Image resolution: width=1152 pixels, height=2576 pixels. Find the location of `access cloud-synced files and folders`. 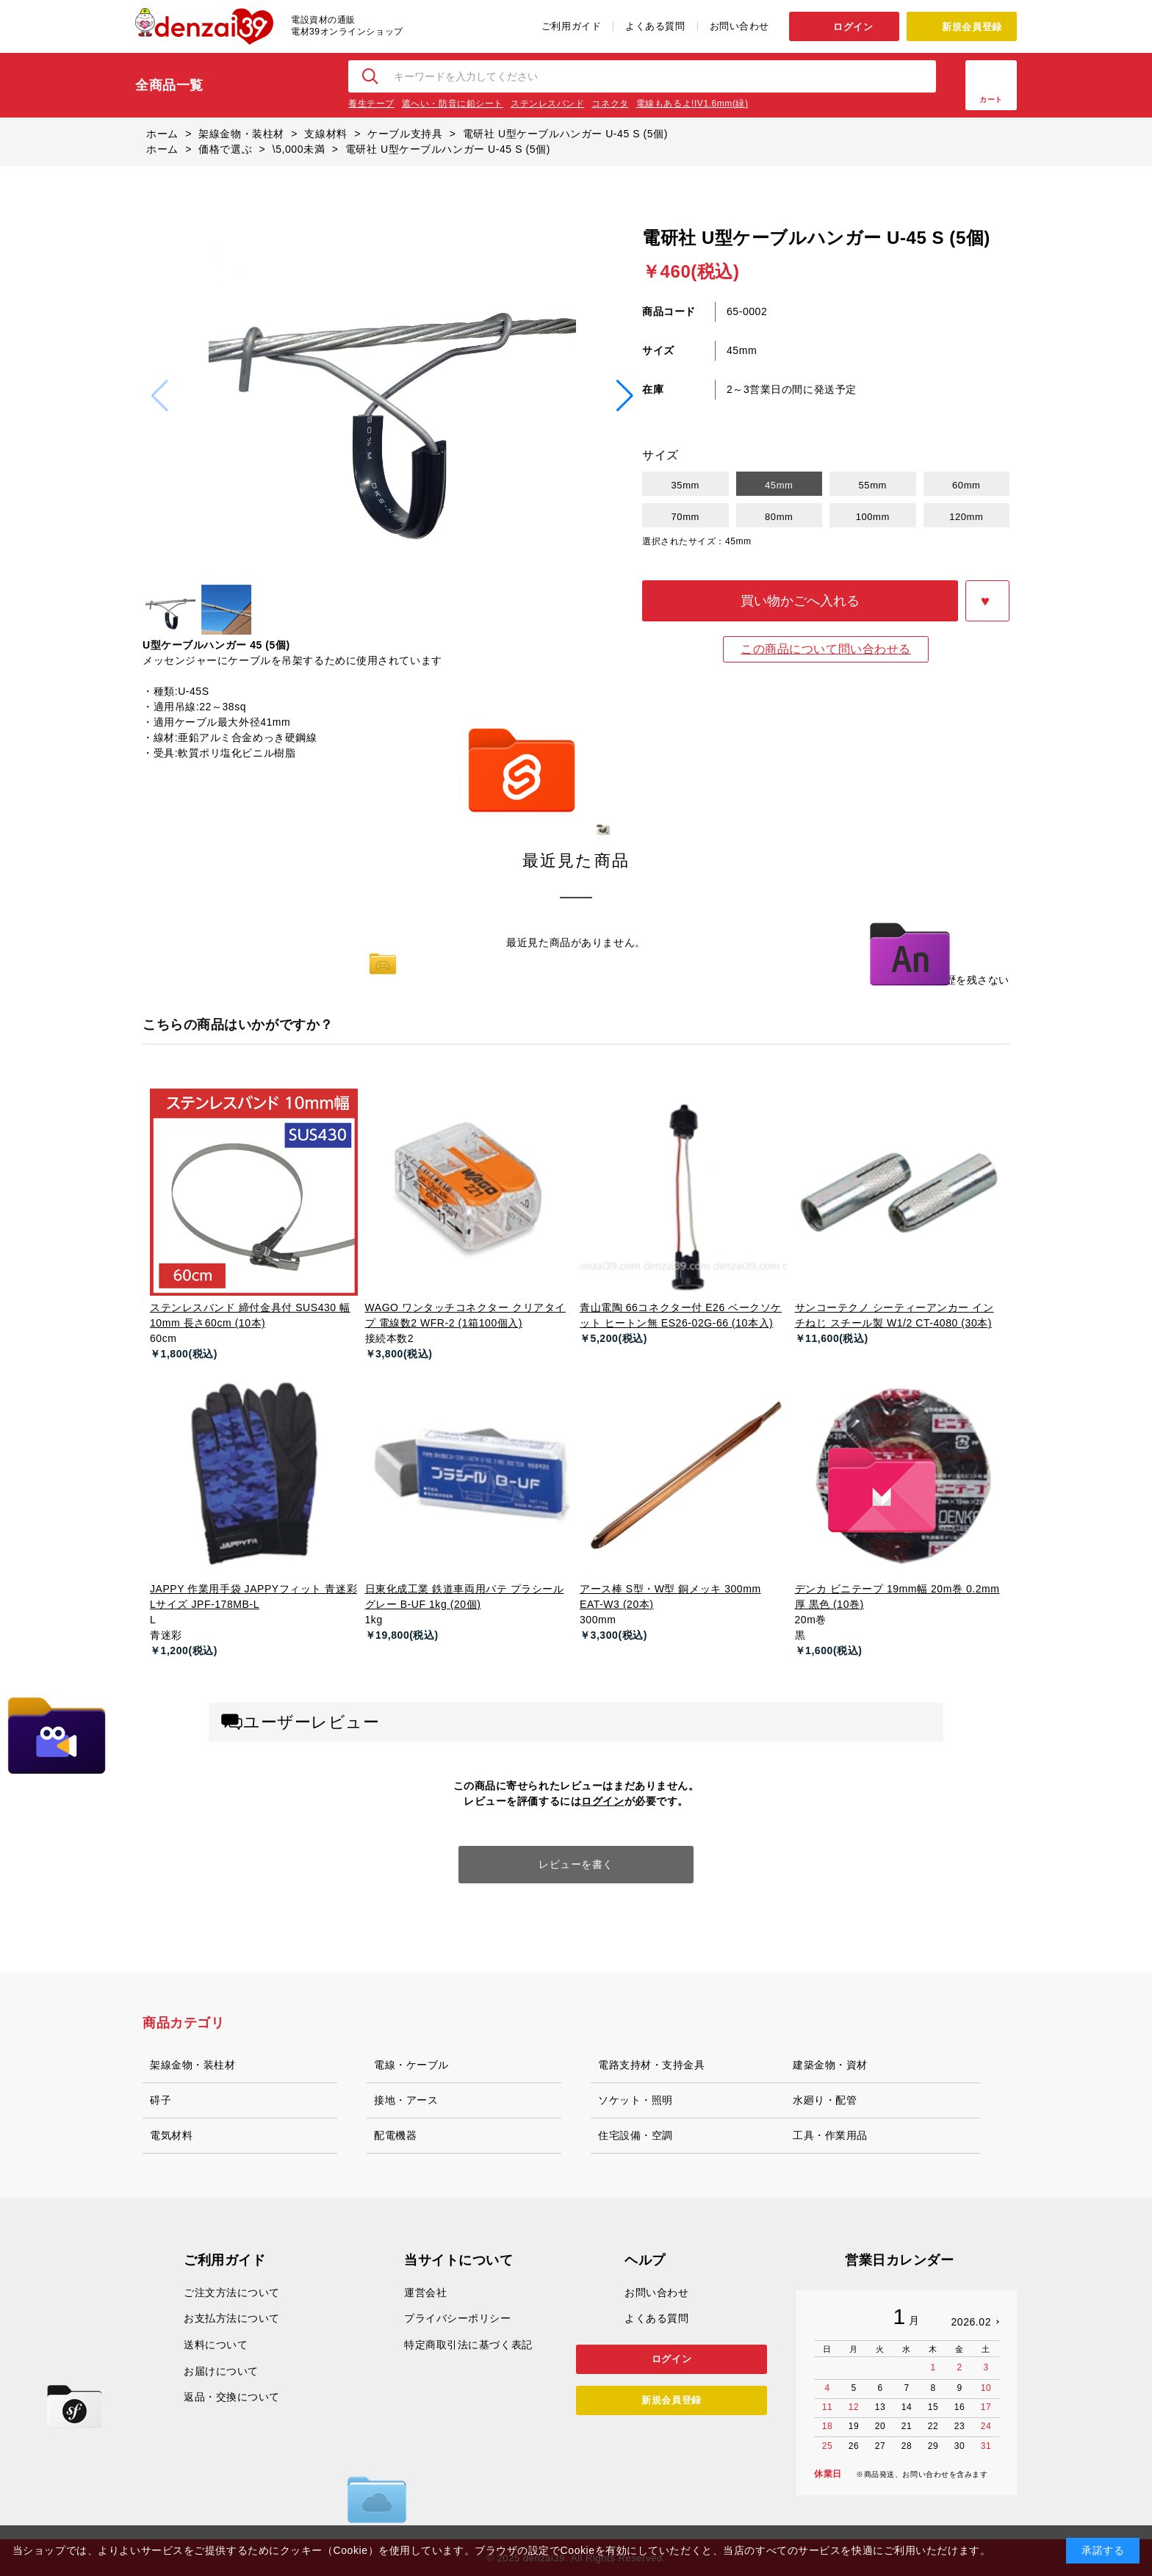

access cloud-synced files and folders is located at coordinates (377, 2500).